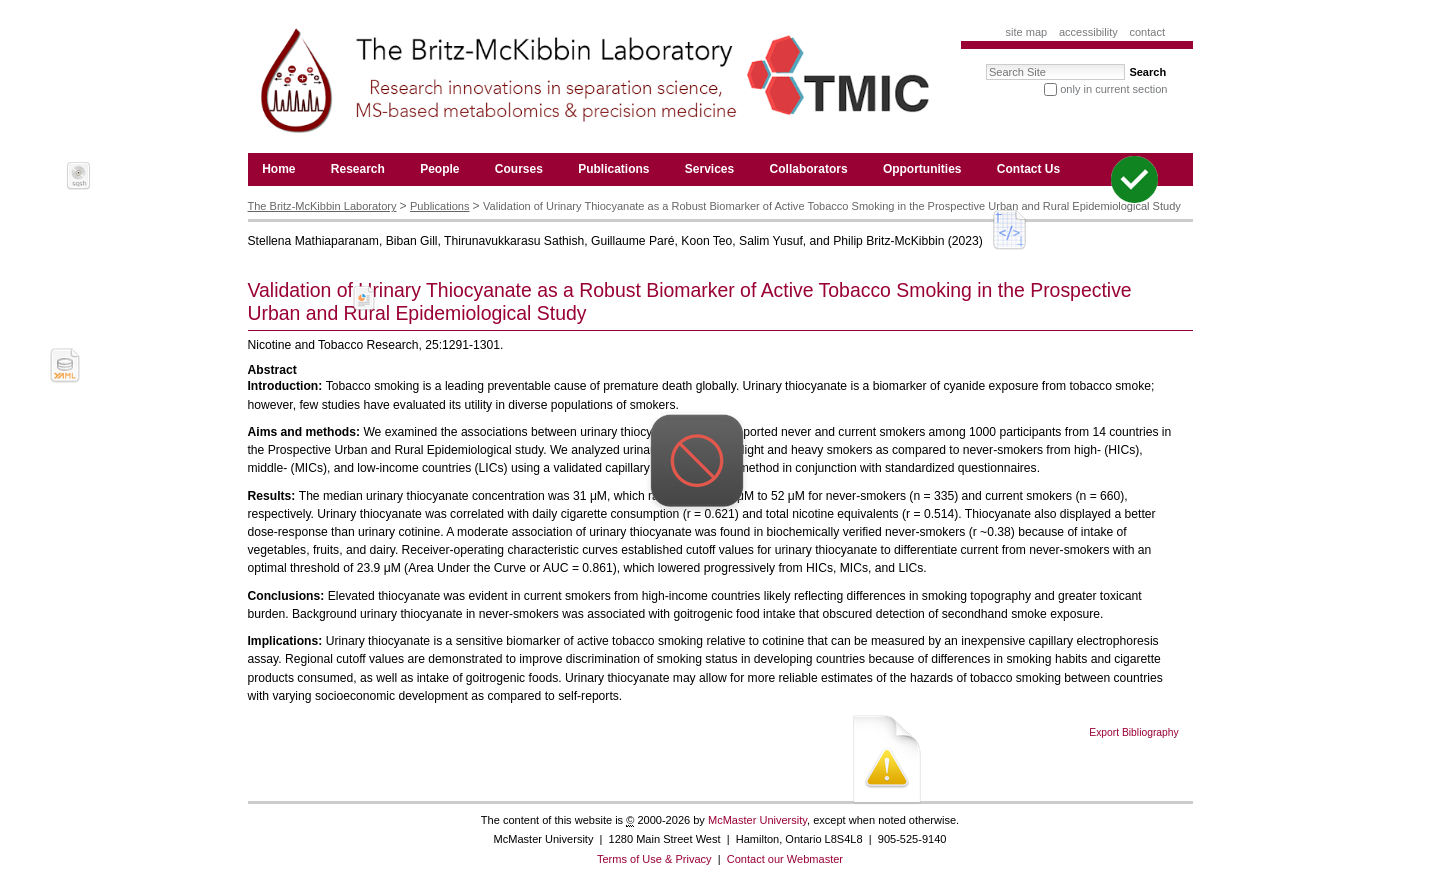 This screenshot has width=1440, height=892. I want to click on indicates image failed to load, so click(697, 461).